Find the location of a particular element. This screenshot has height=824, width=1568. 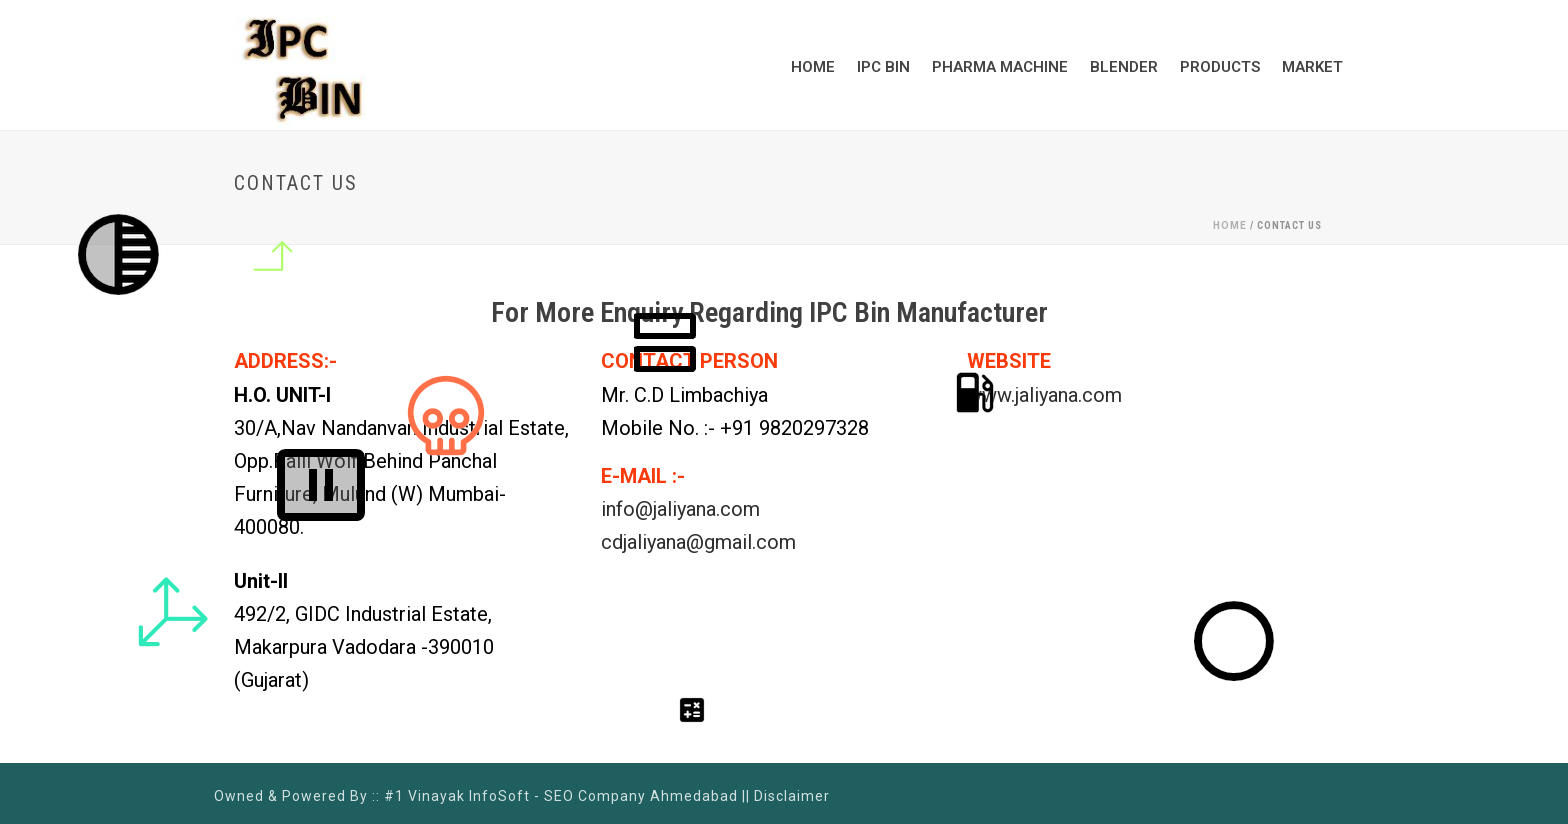

find nearby gas stations is located at coordinates (974, 392).